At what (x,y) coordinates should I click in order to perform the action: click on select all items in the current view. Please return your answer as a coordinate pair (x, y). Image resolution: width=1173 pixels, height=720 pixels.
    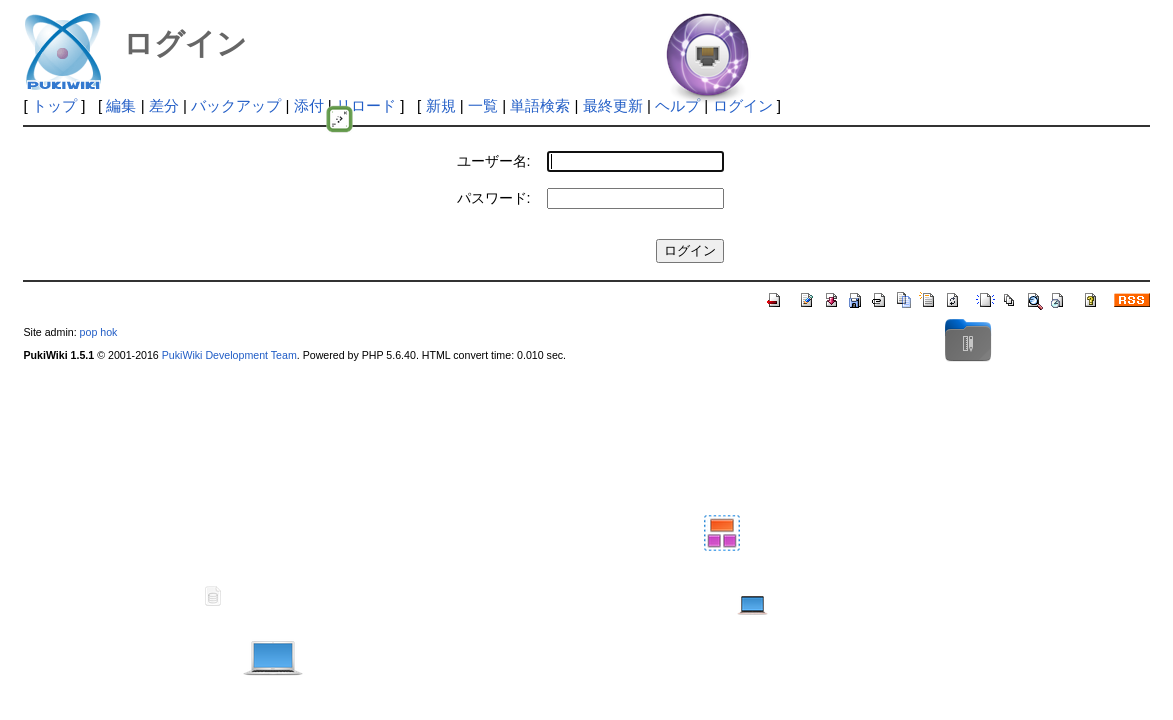
    Looking at the image, I should click on (722, 533).